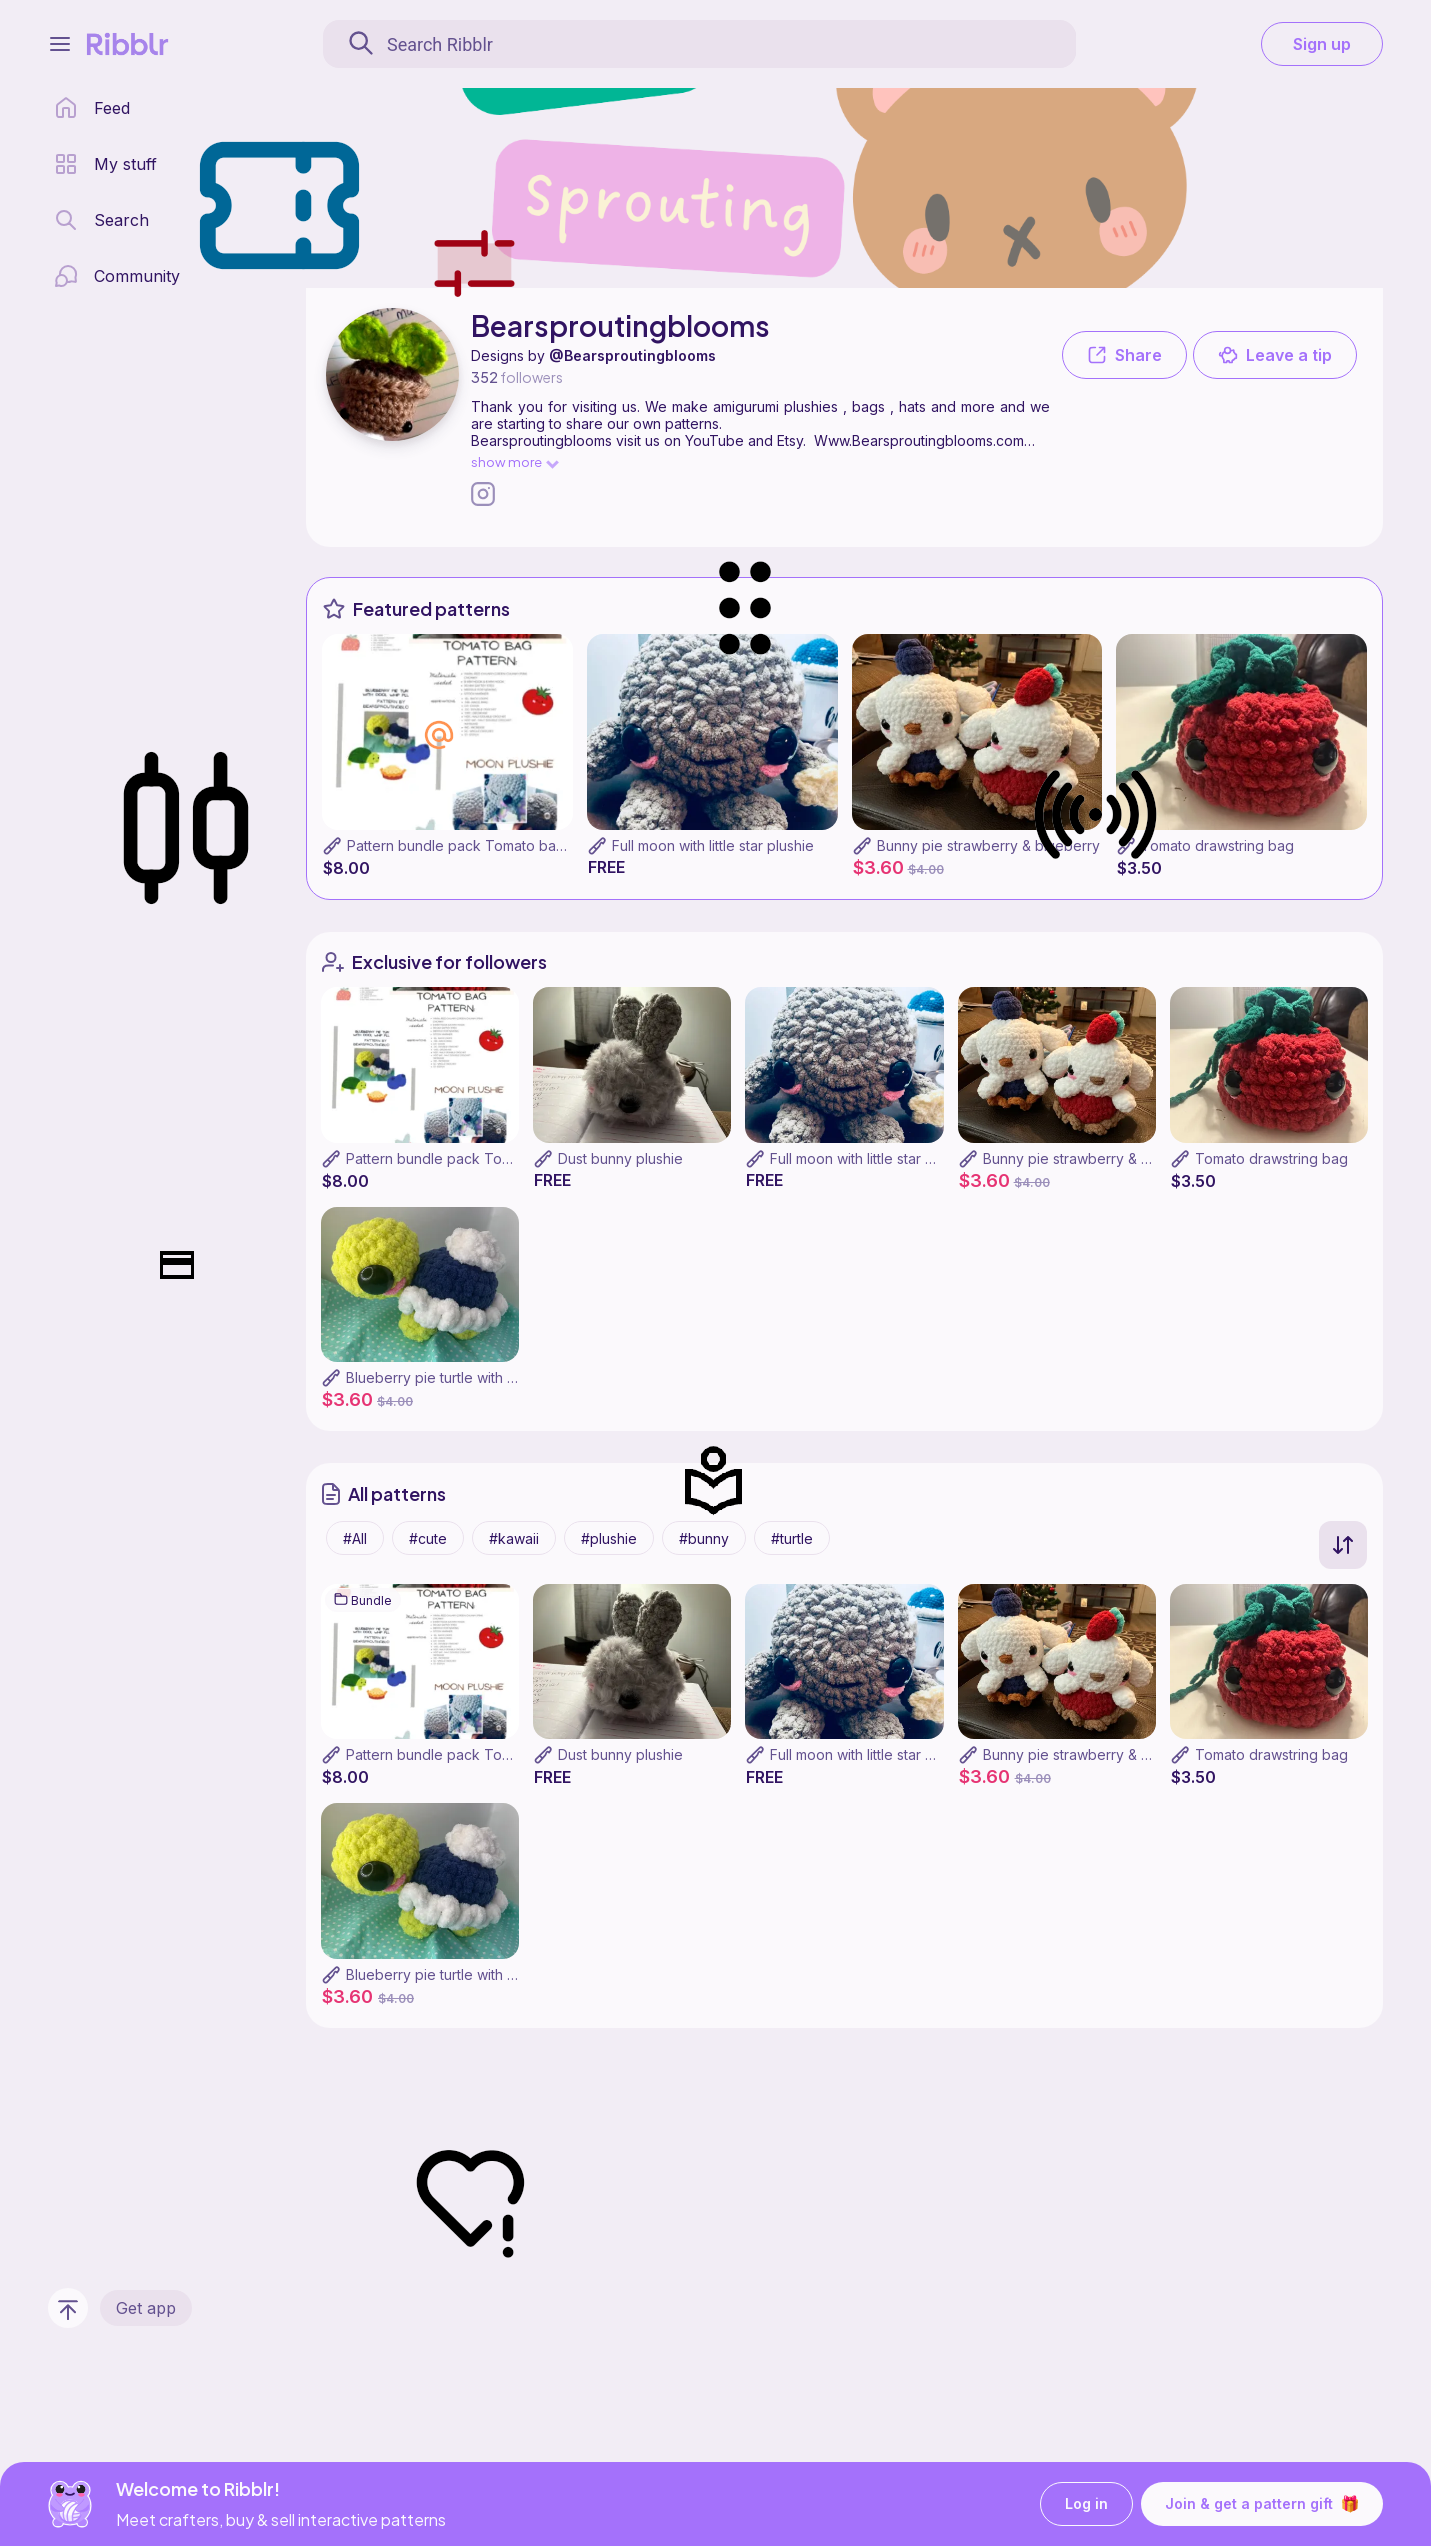 The width and height of the screenshot is (1431, 2546). I want to click on indicates wireless signal strength, so click(1095, 814).